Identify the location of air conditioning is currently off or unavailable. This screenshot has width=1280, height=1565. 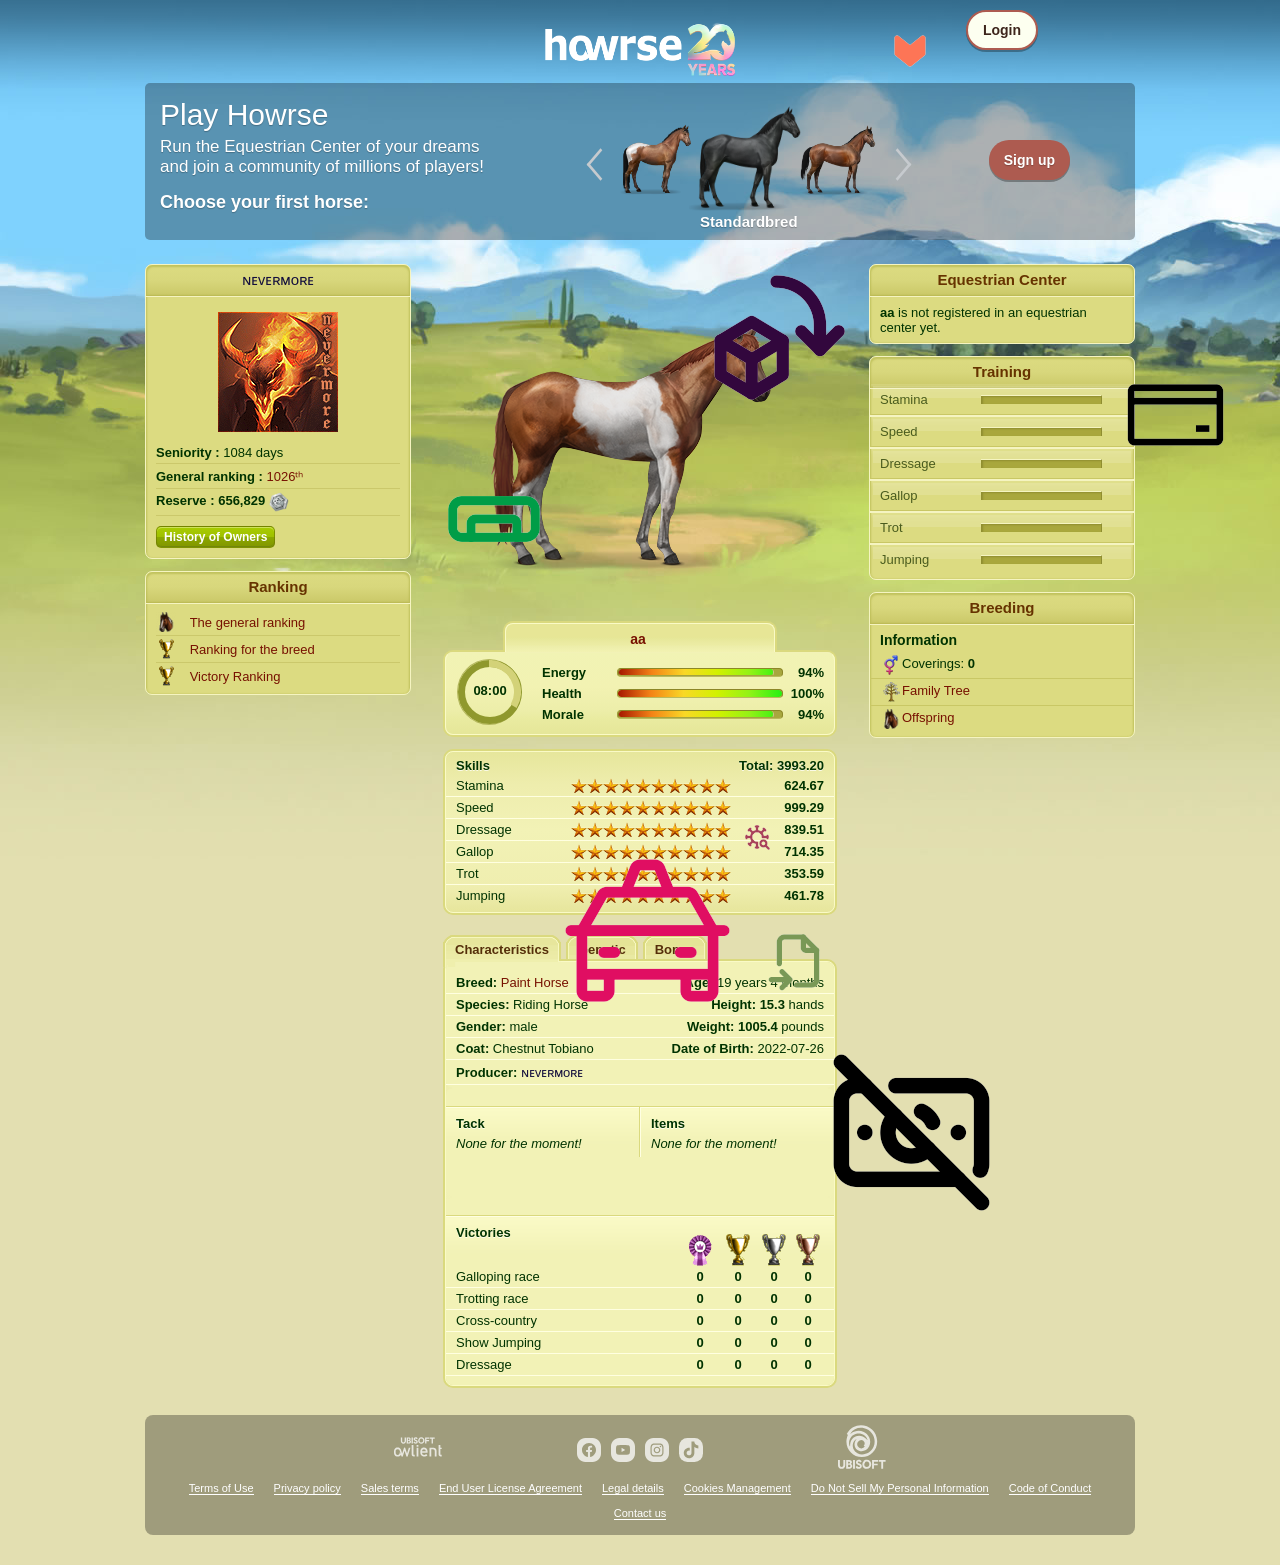
(494, 519).